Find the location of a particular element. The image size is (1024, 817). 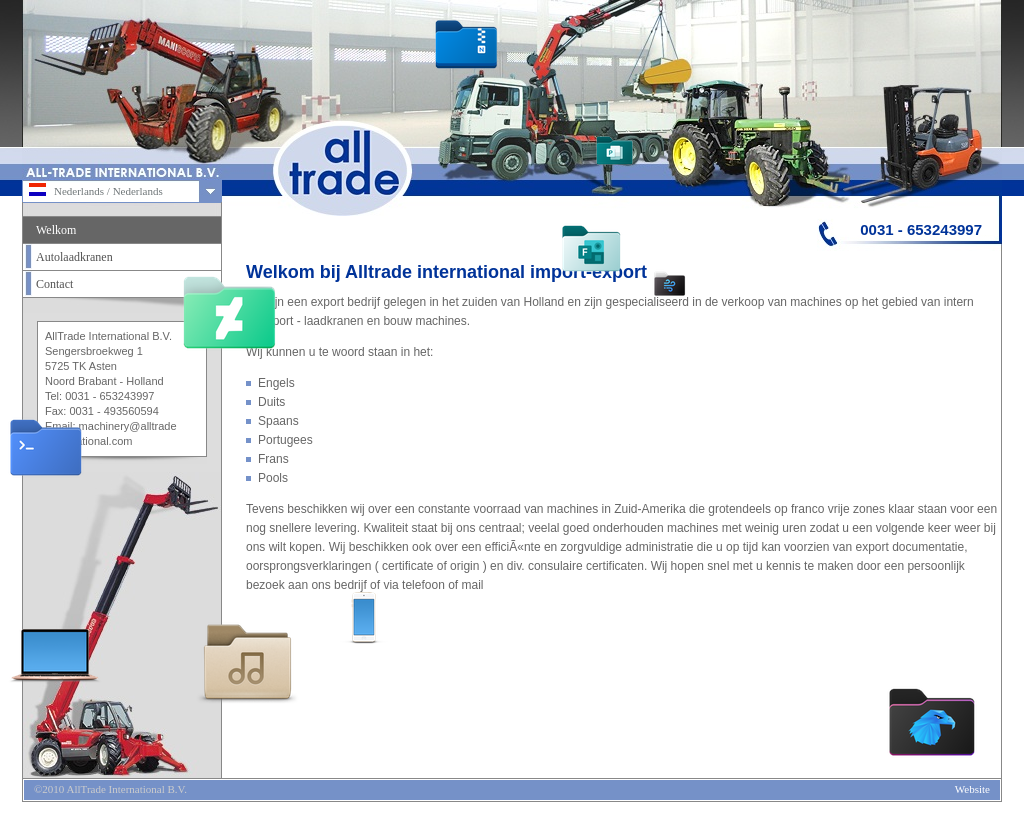

iPod Touch device connected is located at coordinates (364, 618).